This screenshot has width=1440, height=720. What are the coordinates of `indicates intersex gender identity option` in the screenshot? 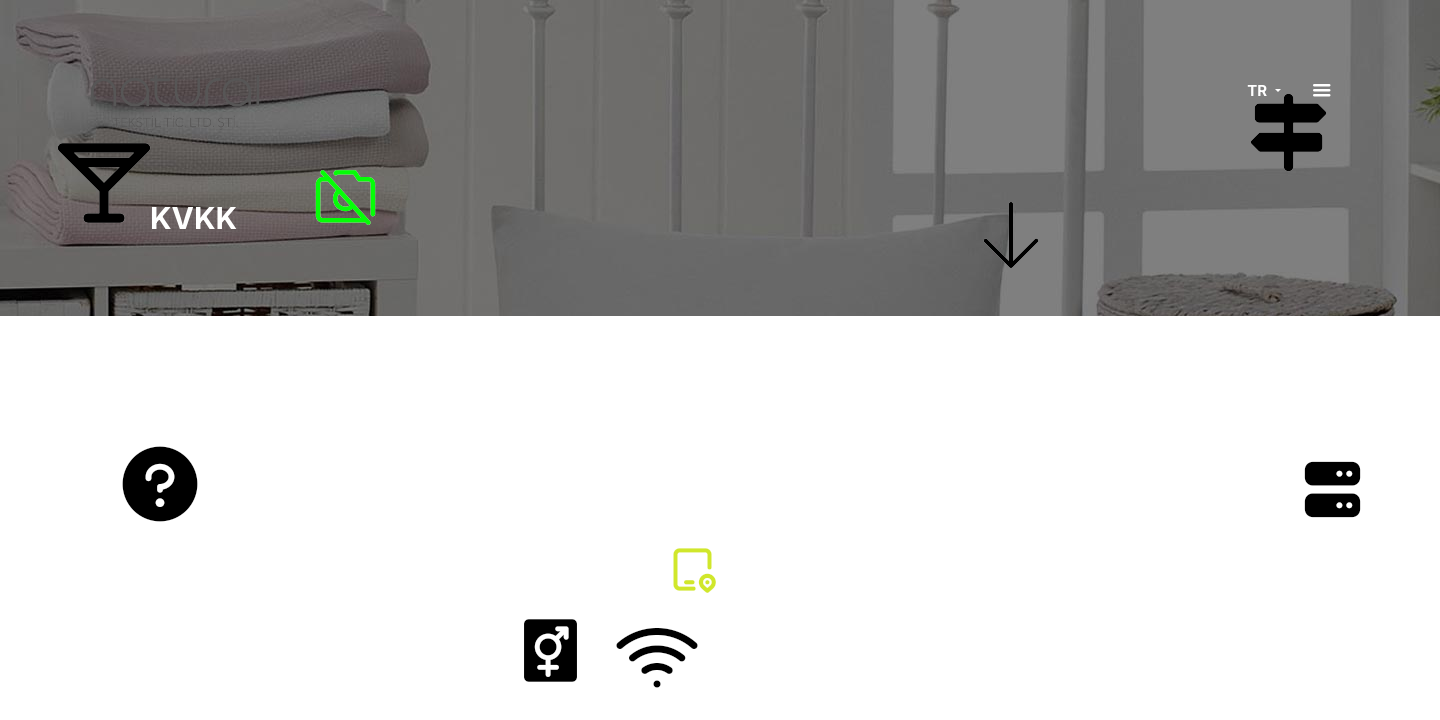 It's located at (550, 650).